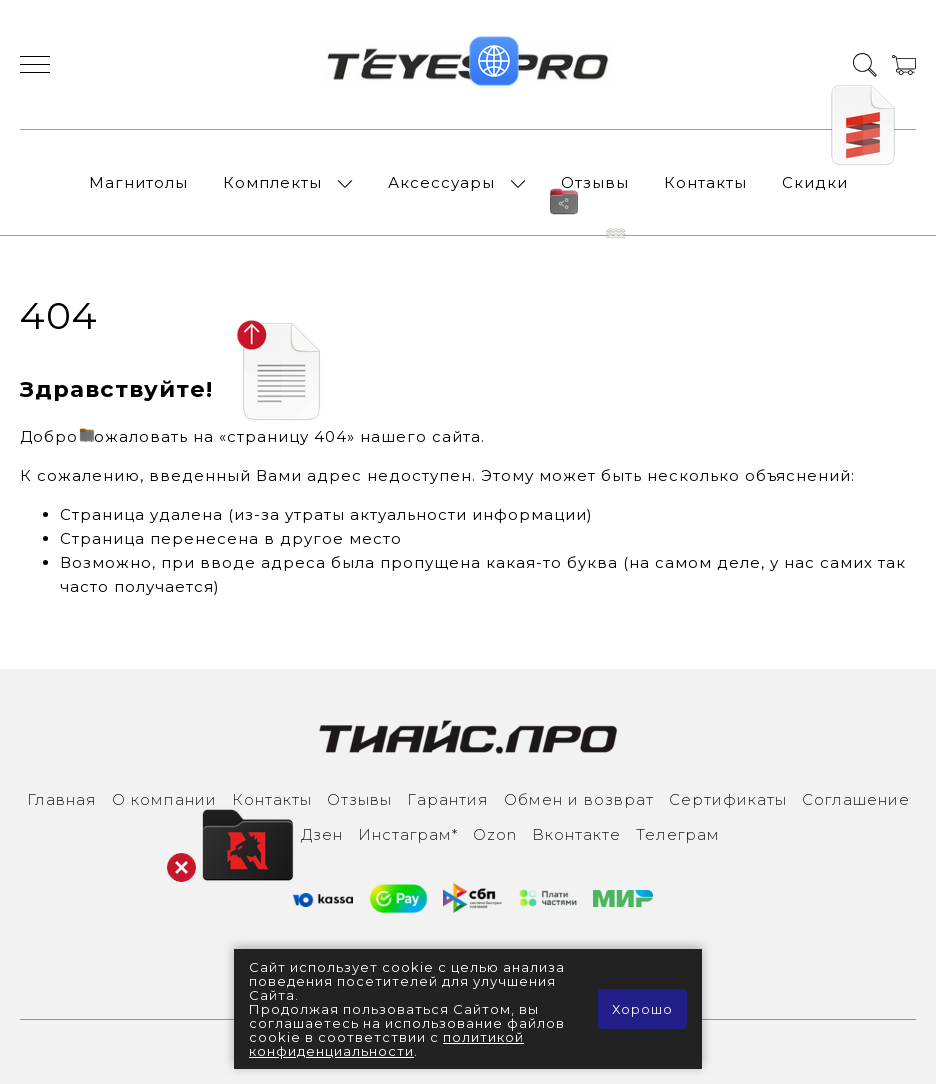  I want to click on access language learning applications, so click(494, 61).